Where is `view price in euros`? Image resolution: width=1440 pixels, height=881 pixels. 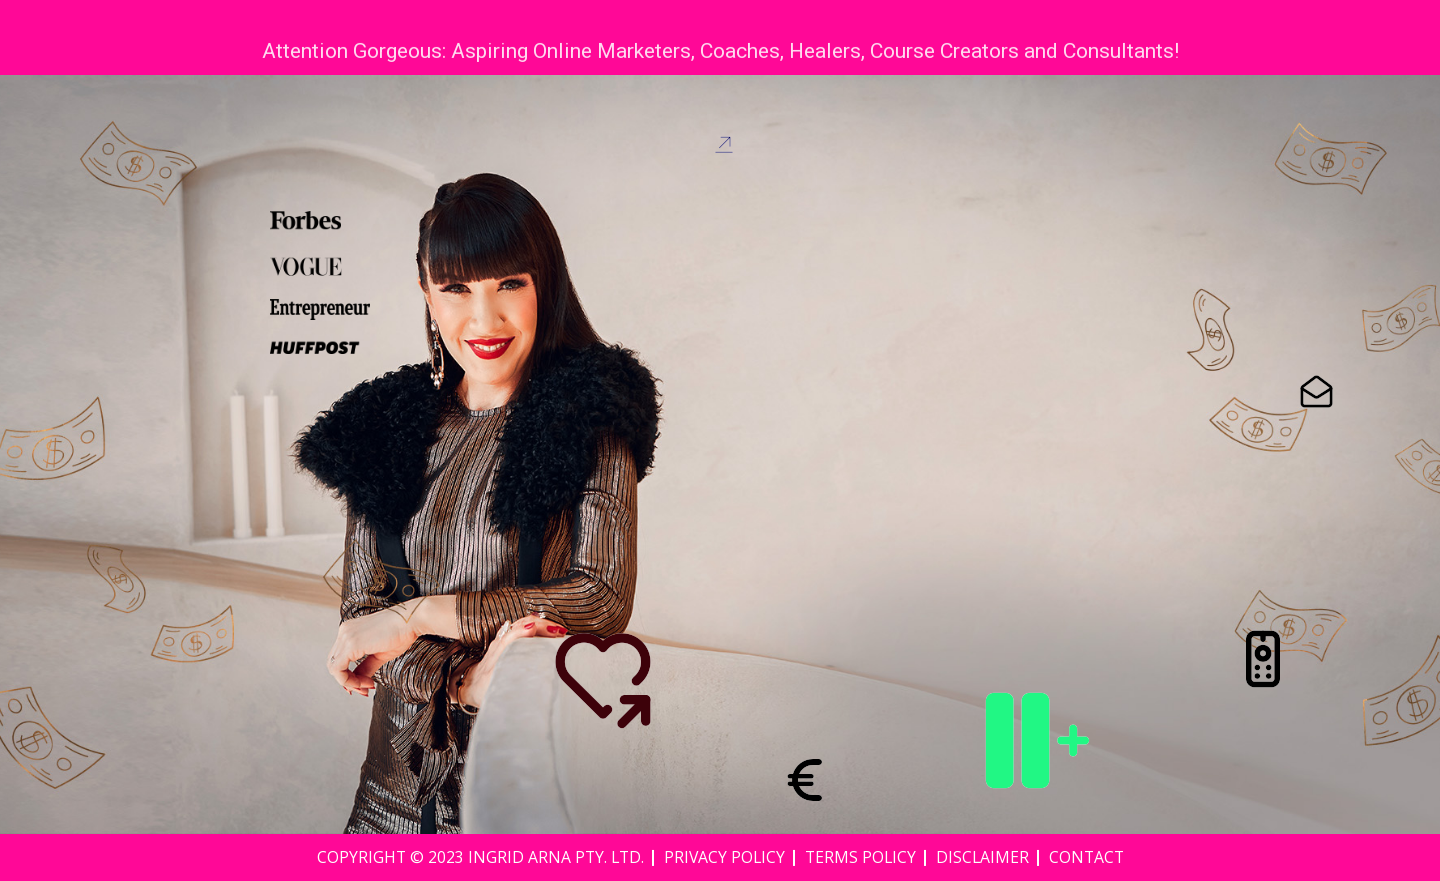 view price in euros is located at coordinates (807, 780).